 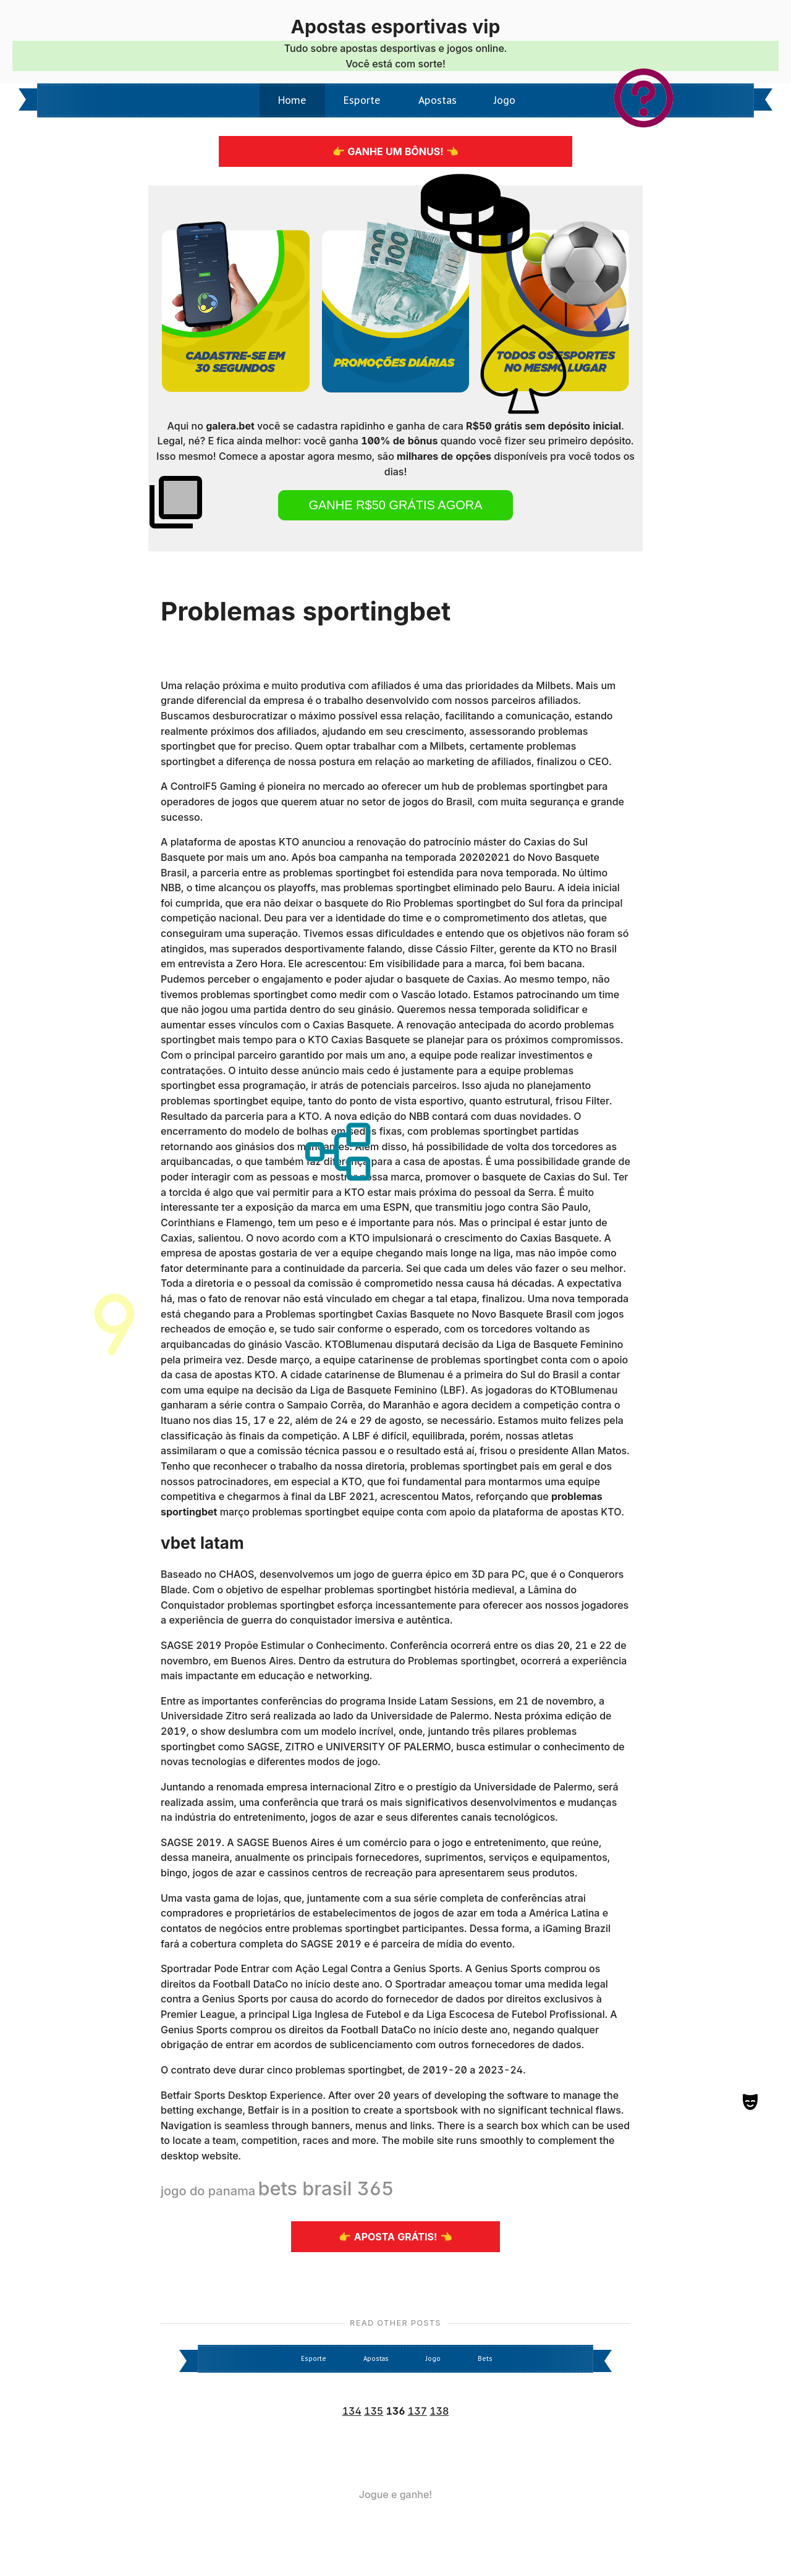 I want to click on view stacked or layered content, so click(x=176, y=502).